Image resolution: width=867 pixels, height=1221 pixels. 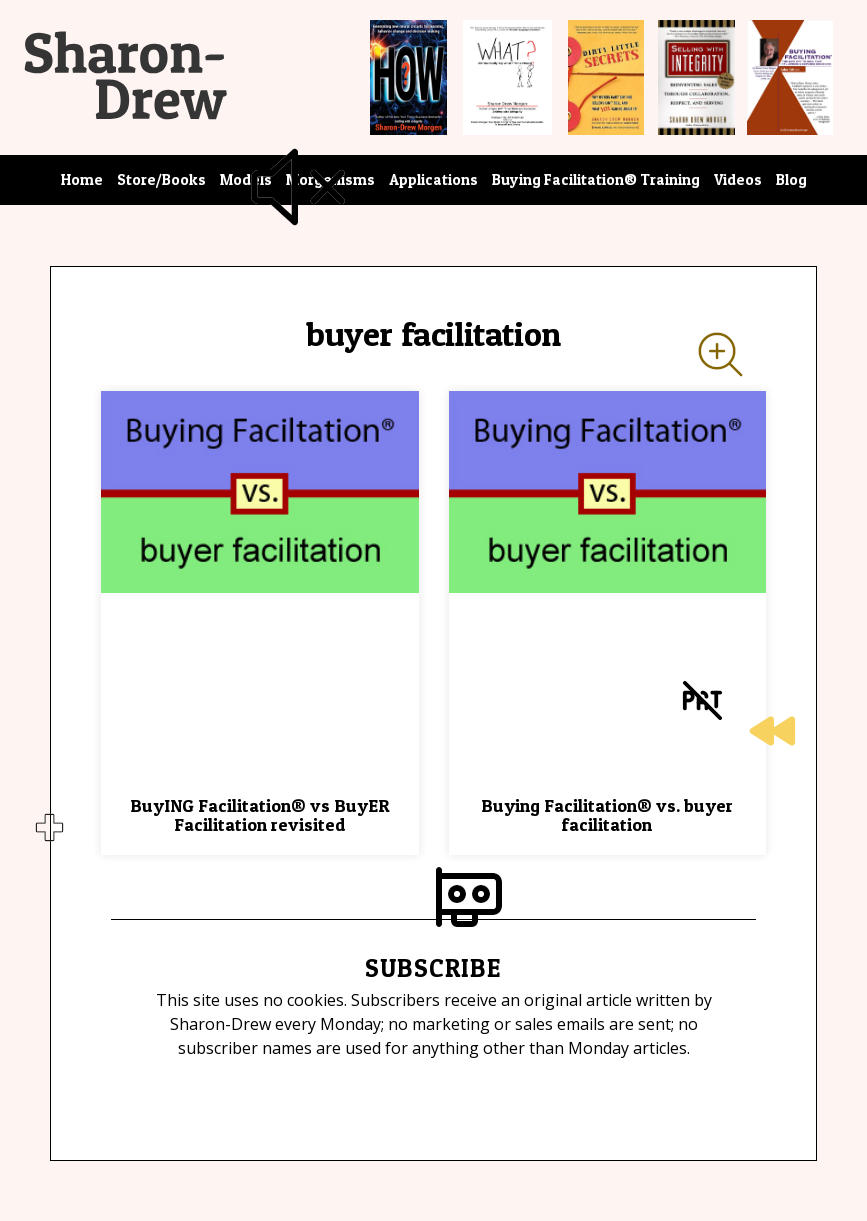 I want to click on zoom in on content, so click(x=720, y=354).